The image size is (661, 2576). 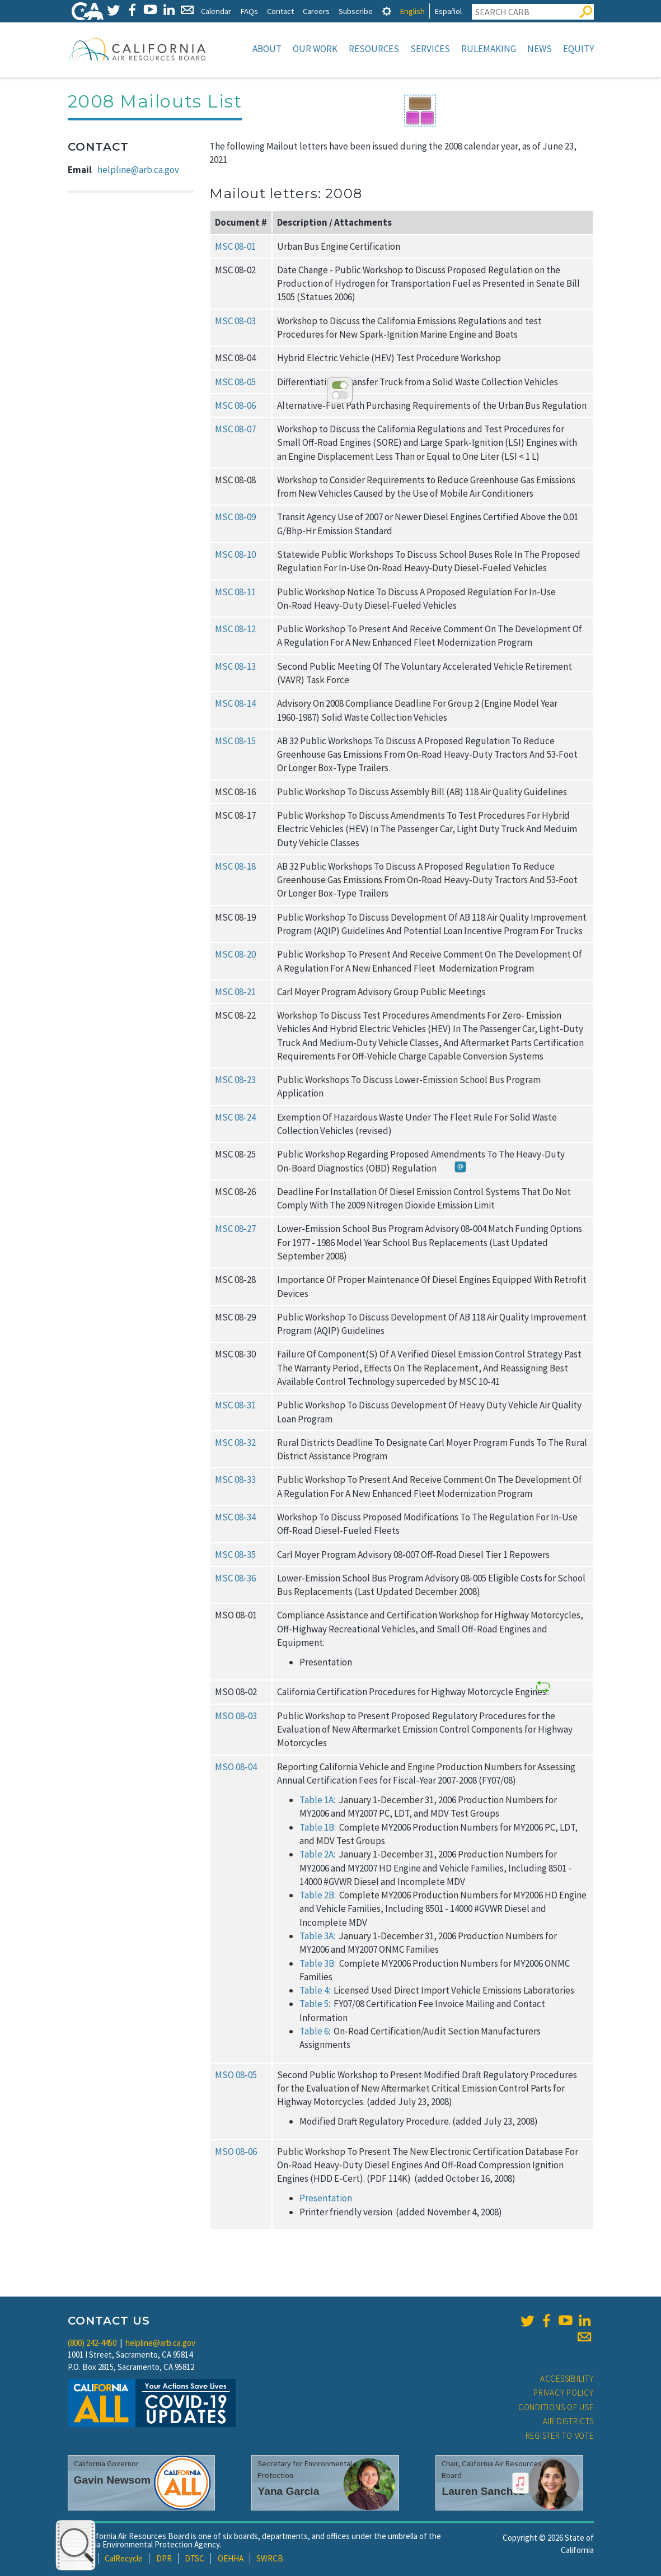 What do you see at coordinates (340, 390) in the screenshot?
I see `open unity tweak tool settings` at bounding box center [340, 390].